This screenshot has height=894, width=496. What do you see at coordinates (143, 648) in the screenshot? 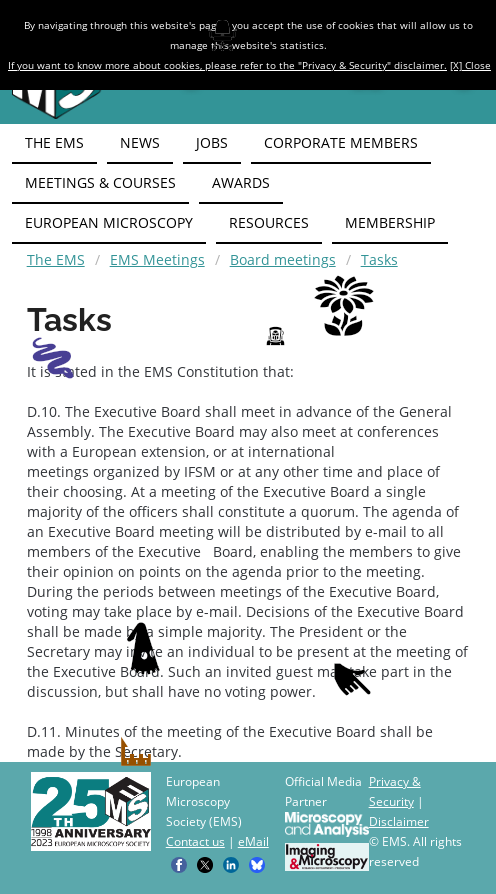
I see `select cultist character class` at bounding box center [143, 648].